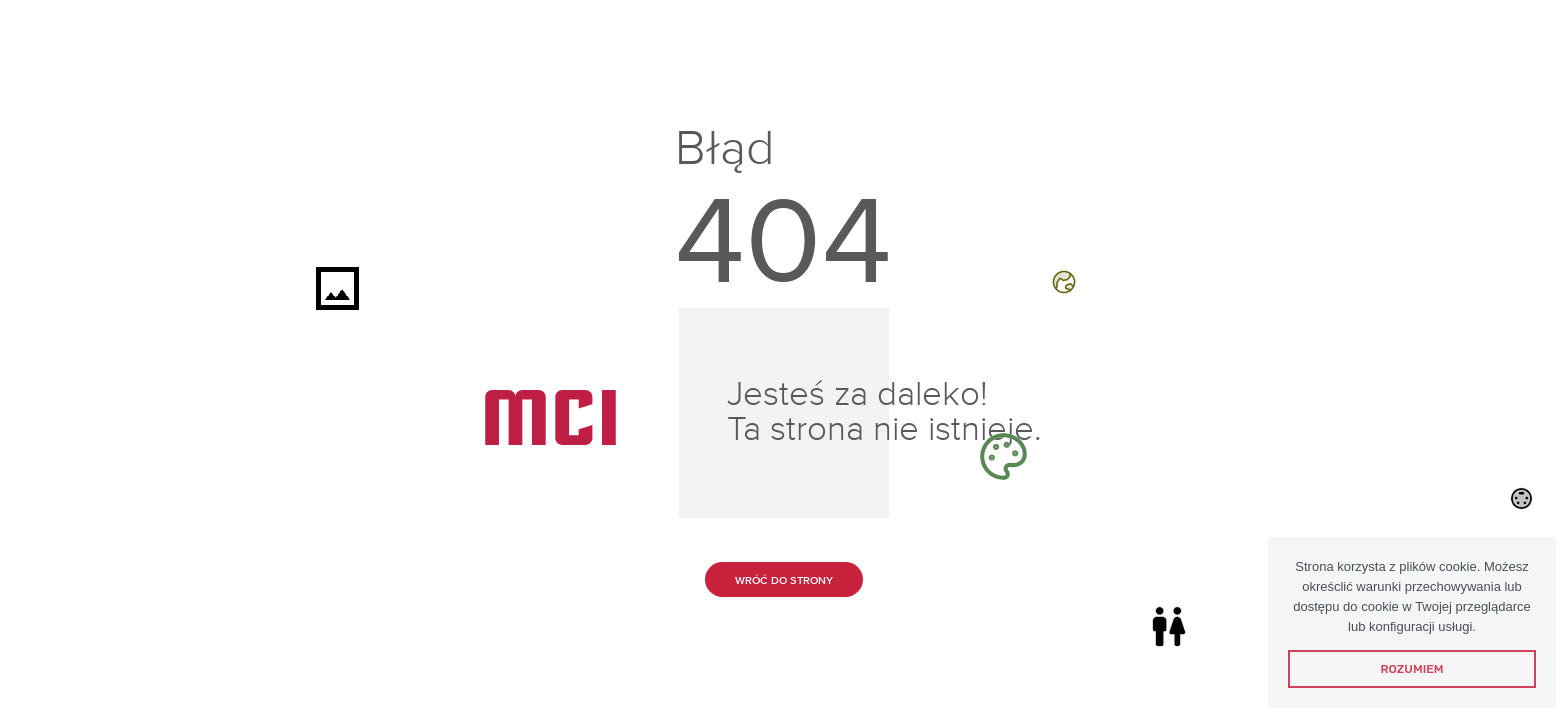  What do you see at coordinates (1003, 456) in the screenshot?
I see `access color or theme settings` at bounding box center [1003, 456].